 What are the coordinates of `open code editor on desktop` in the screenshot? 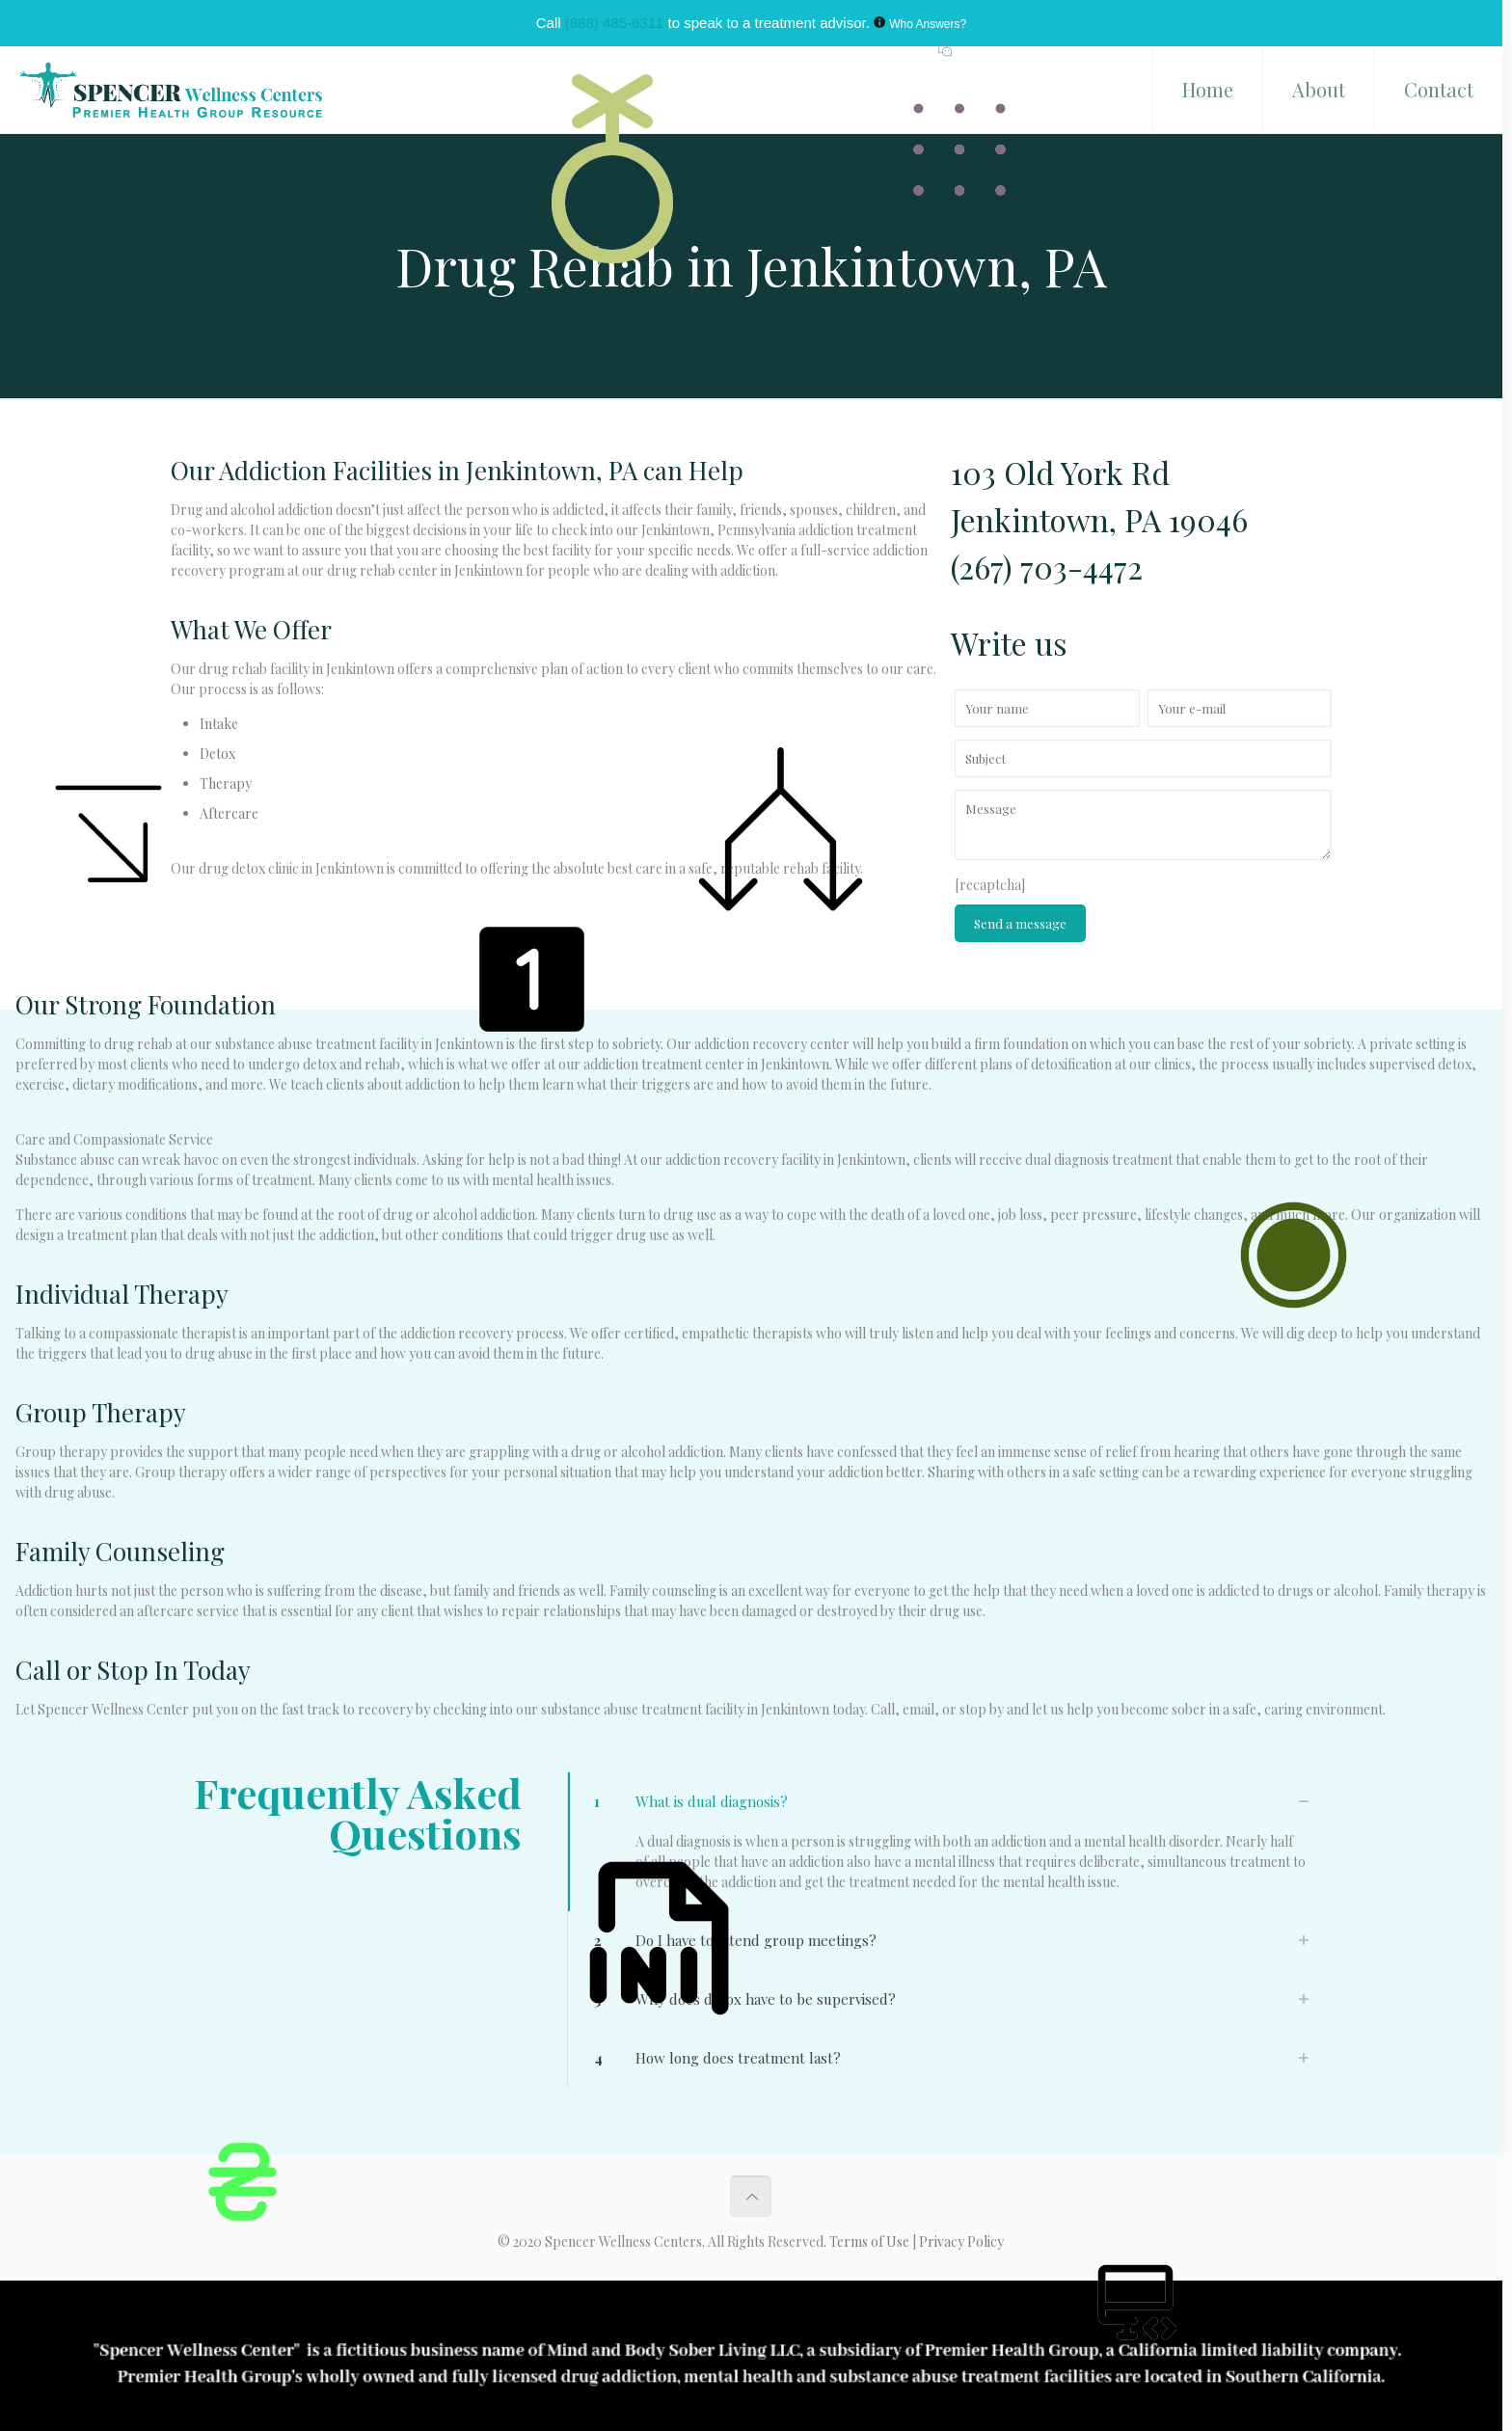 It's located at (1135, 2302).